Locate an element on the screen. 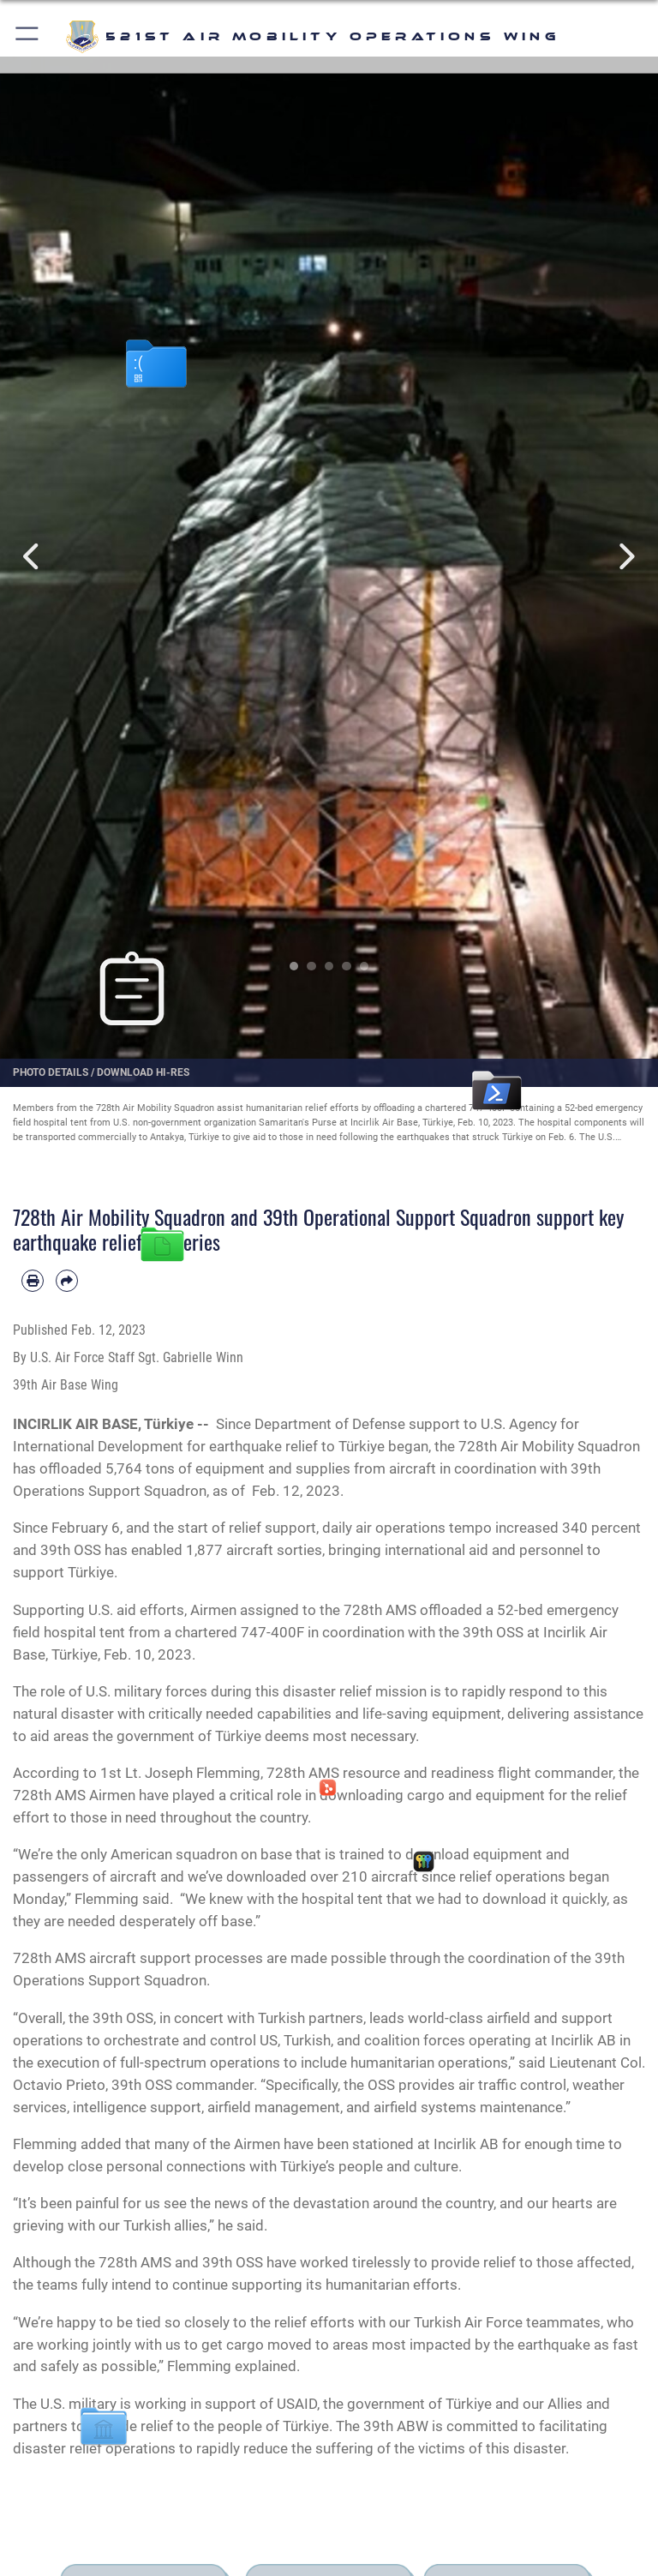 The image size is (658, 2576). access clipboard history is located at coordinates (132, 988).